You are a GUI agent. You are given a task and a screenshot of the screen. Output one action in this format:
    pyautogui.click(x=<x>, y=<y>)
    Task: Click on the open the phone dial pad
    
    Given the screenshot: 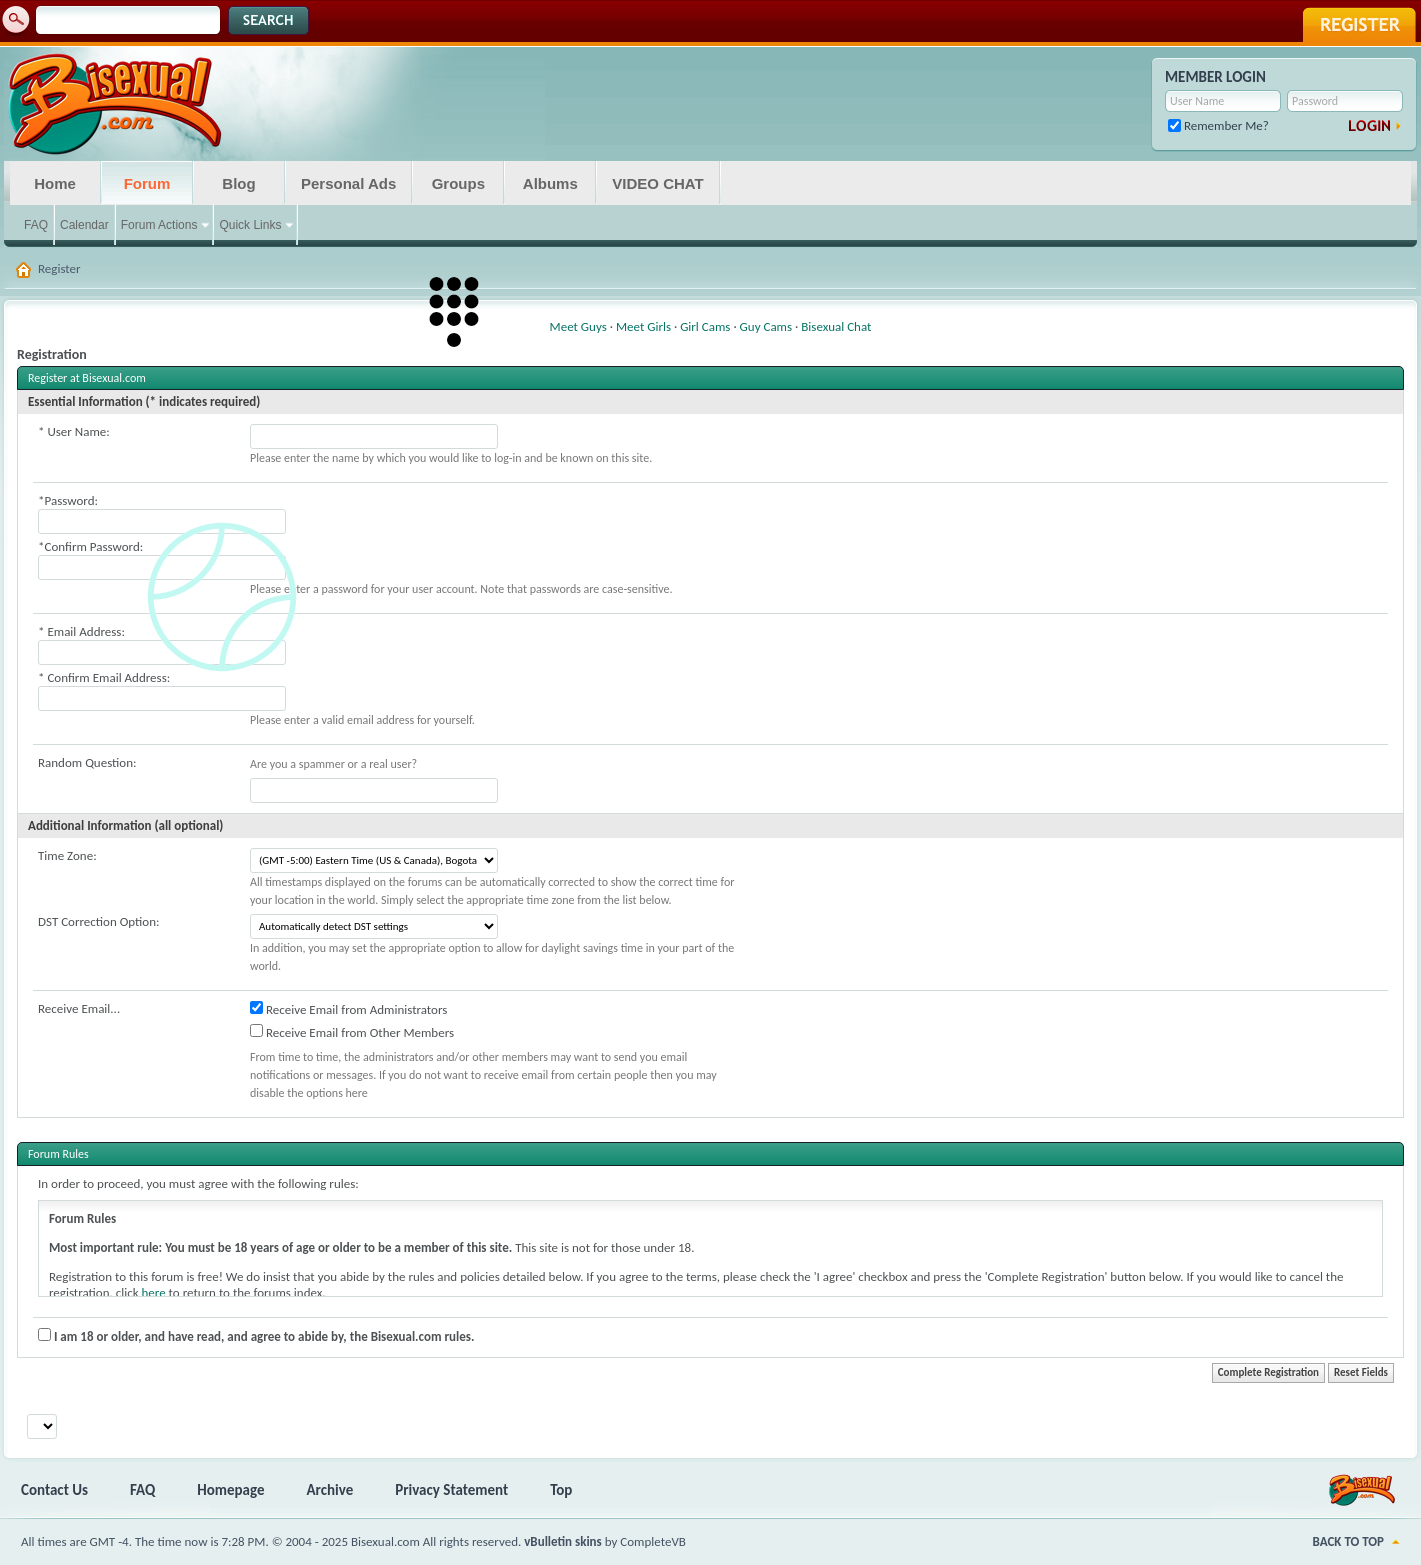 What is the action you would take?
    pyautogui.click(x=454, y=312)
    